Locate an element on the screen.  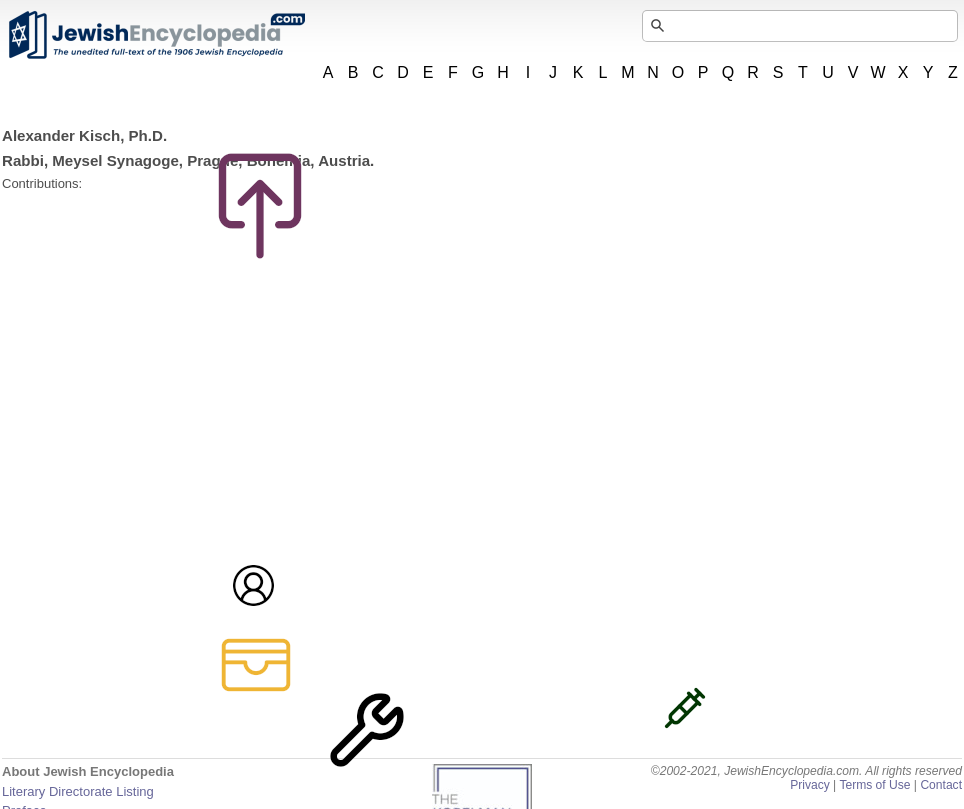
access settings or configuration options is located at coordinates (367, 730).